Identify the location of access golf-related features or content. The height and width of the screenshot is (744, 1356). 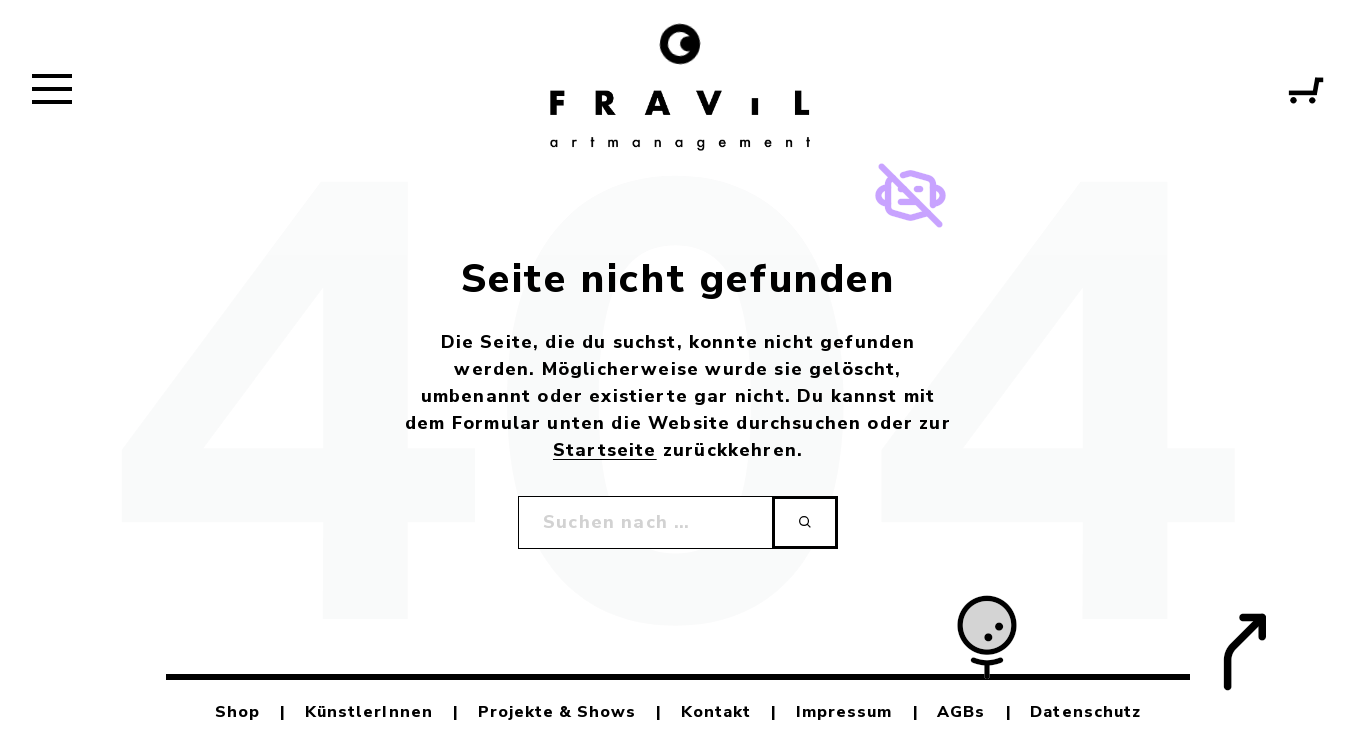
(987, 636).